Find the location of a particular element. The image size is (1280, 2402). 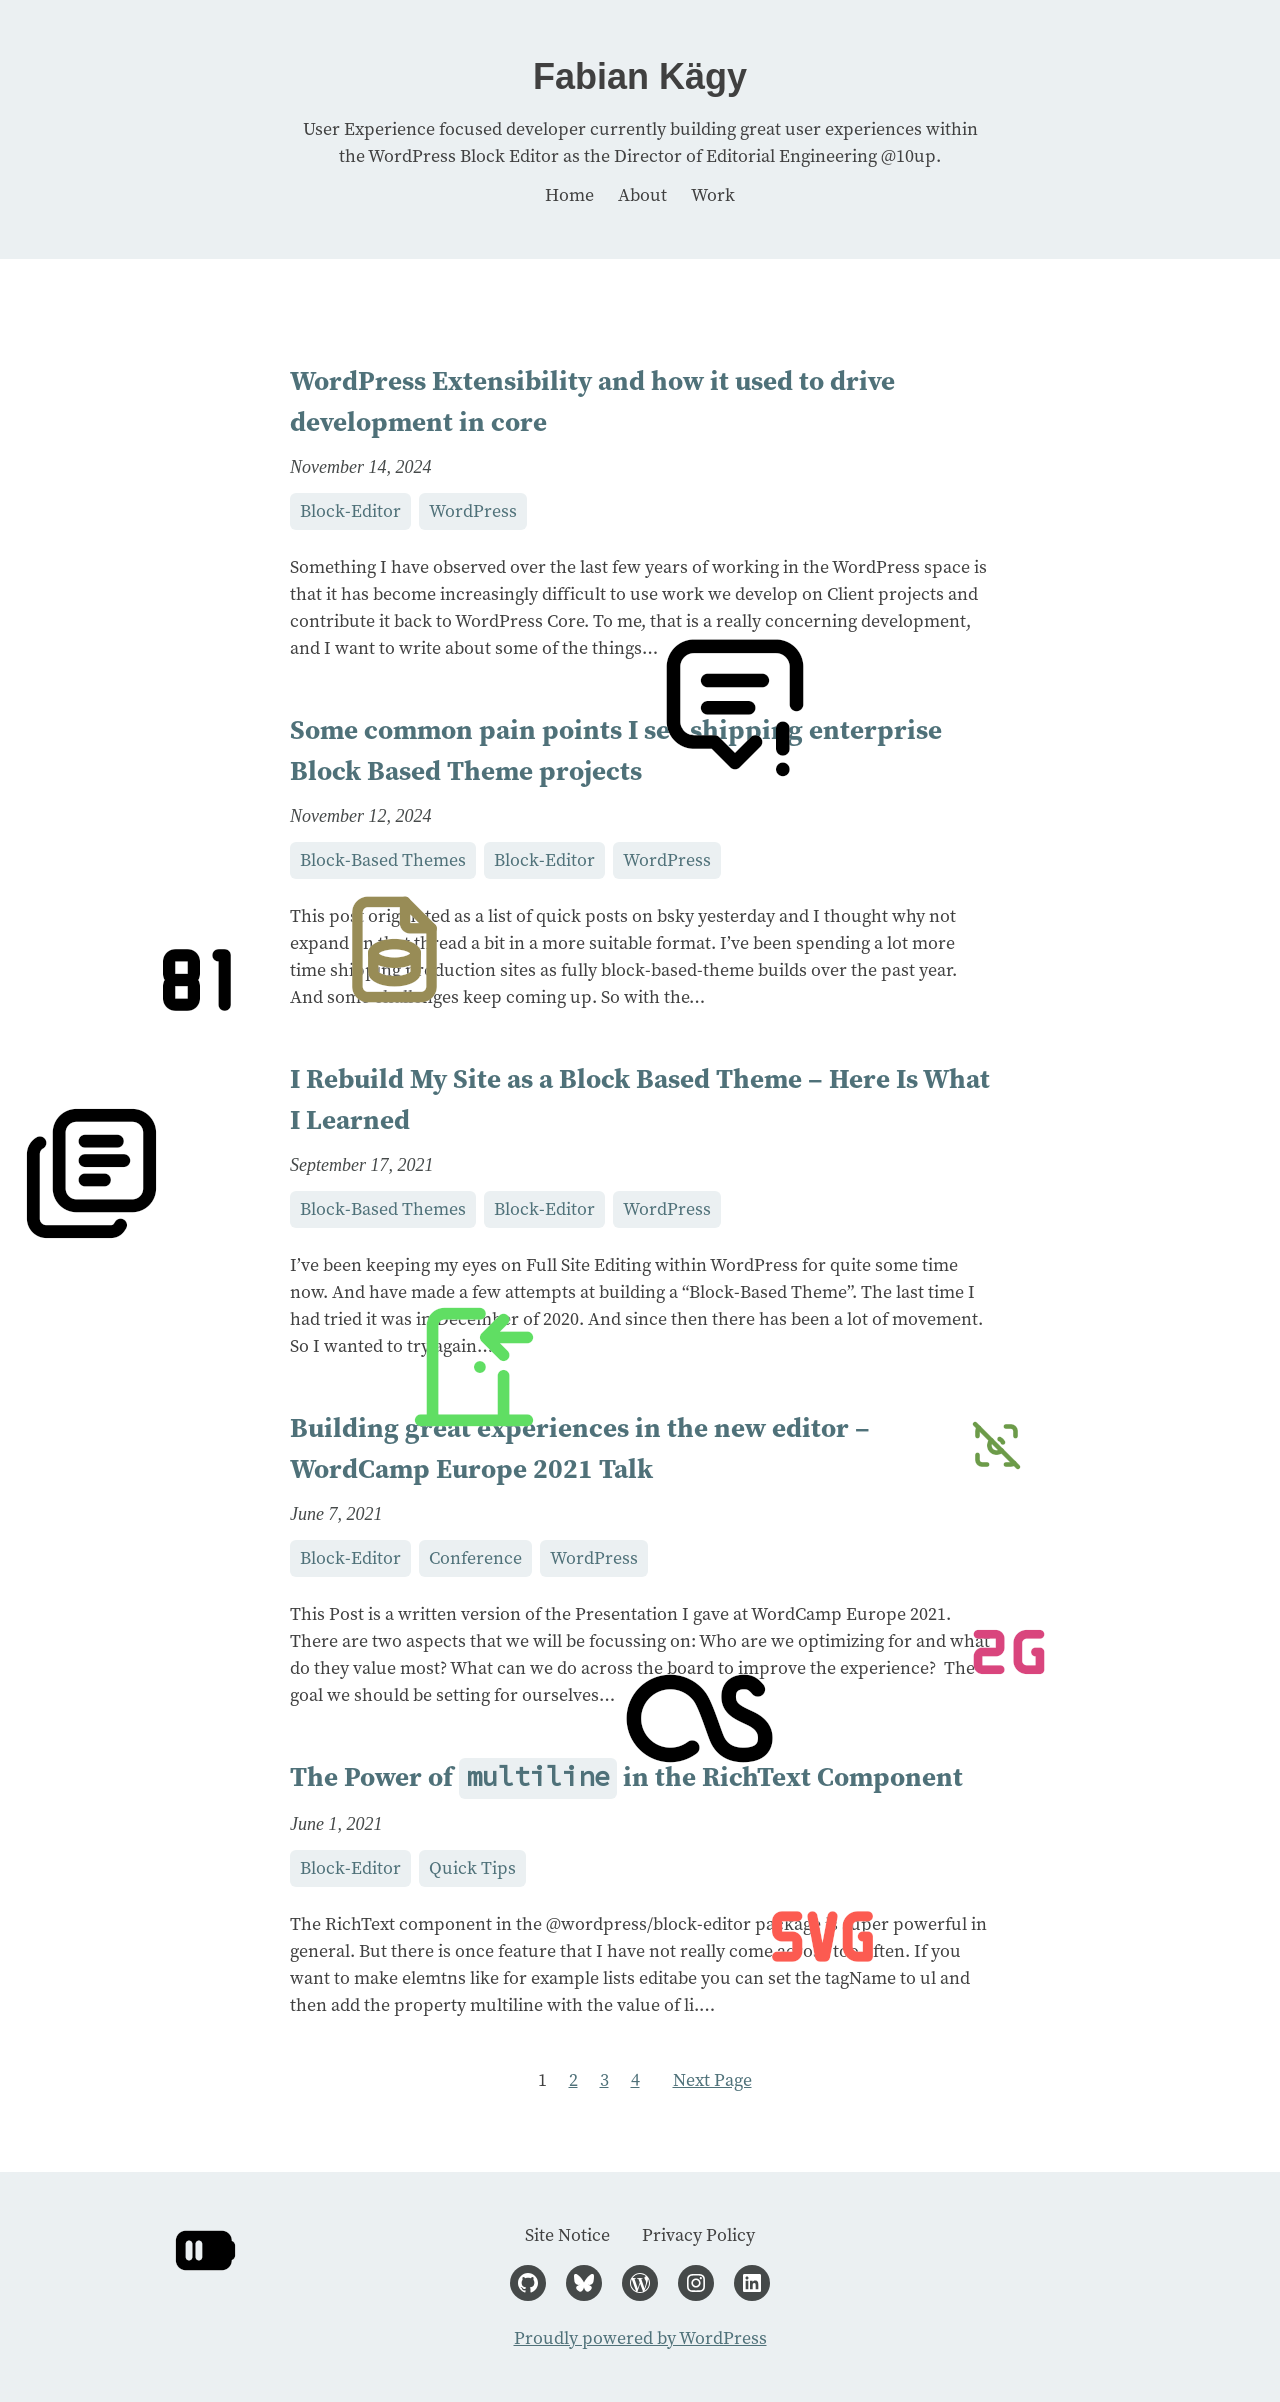

access your saved content library is located at coordinates (91, 1173).